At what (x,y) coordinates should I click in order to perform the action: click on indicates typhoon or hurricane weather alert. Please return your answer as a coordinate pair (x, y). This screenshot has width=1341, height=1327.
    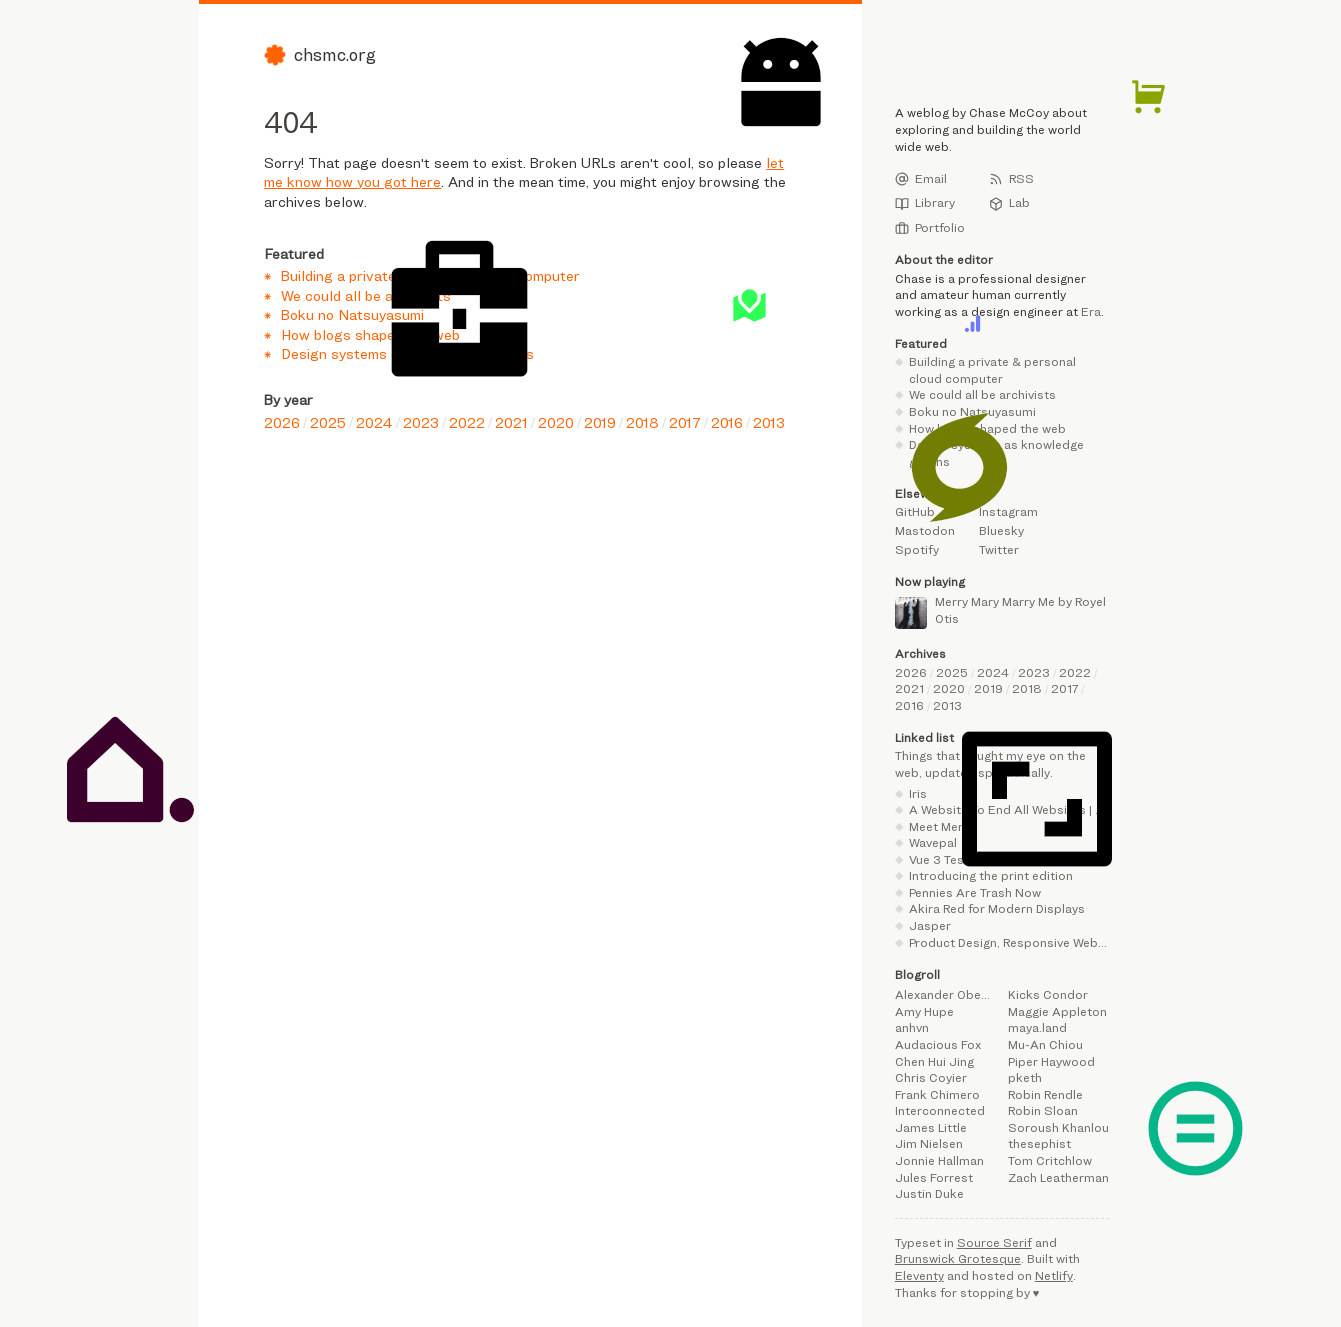
    Looking at the image, I should click on (959, 467).